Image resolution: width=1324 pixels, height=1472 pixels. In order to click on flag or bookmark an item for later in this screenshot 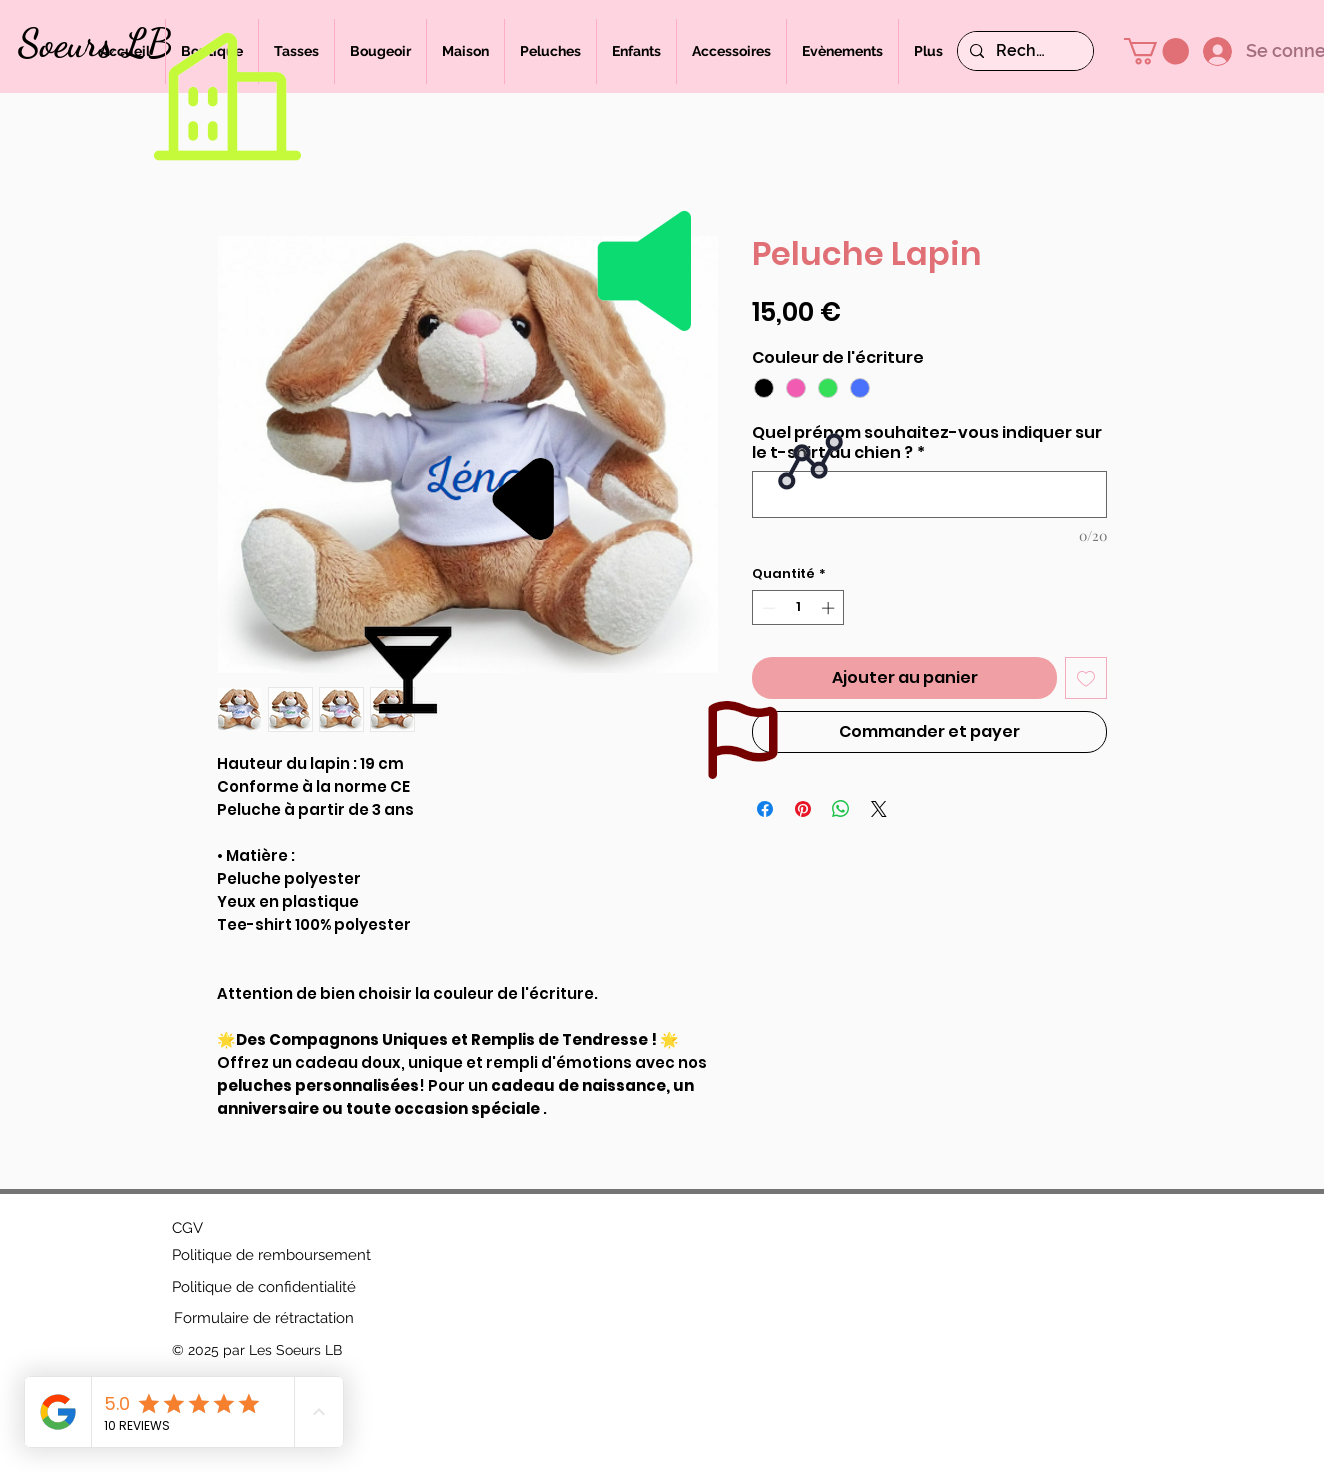, I will do `click(743, 740)`.